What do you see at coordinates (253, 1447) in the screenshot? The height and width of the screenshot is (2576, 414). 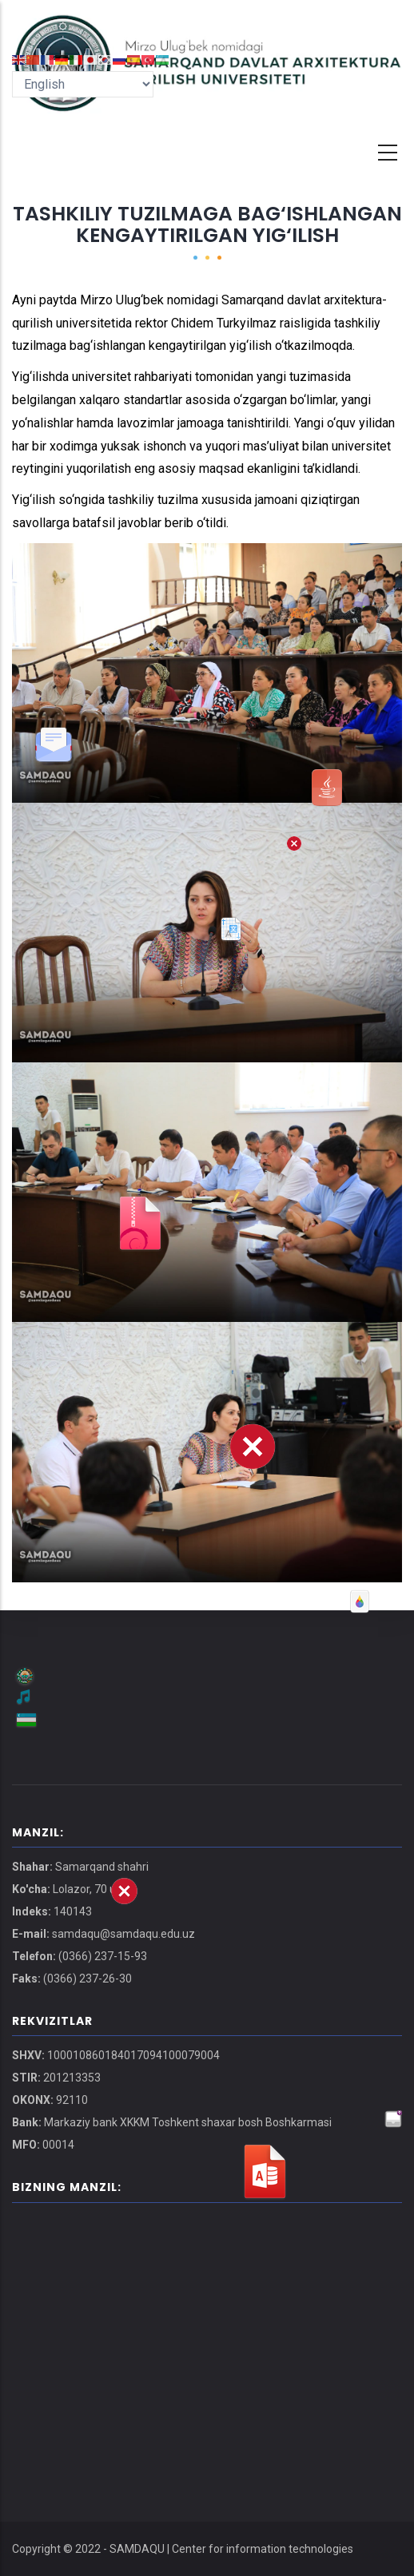 I see `cancel or close the current action` at bounding box center [253, 1447].